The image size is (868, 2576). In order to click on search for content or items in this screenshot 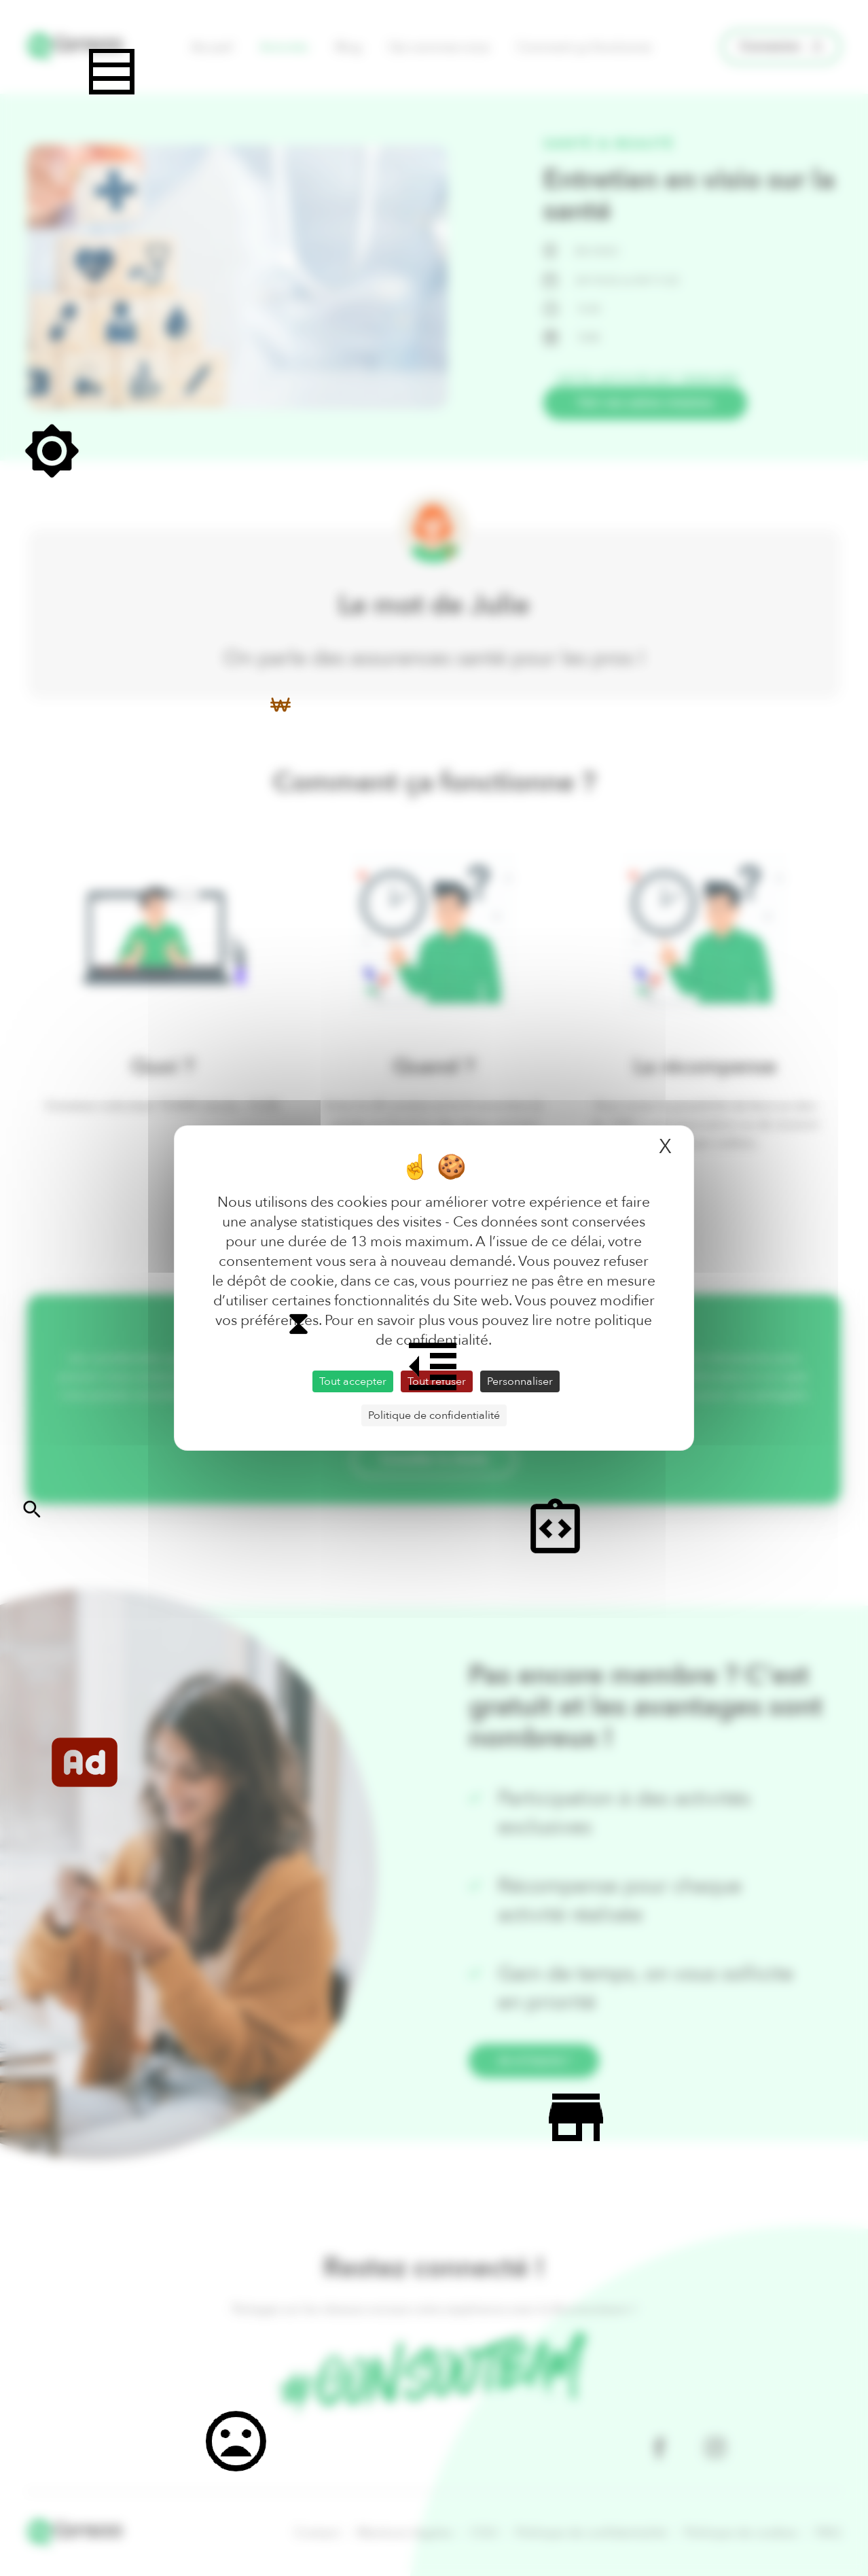, I will do `click(32, 1509)`.